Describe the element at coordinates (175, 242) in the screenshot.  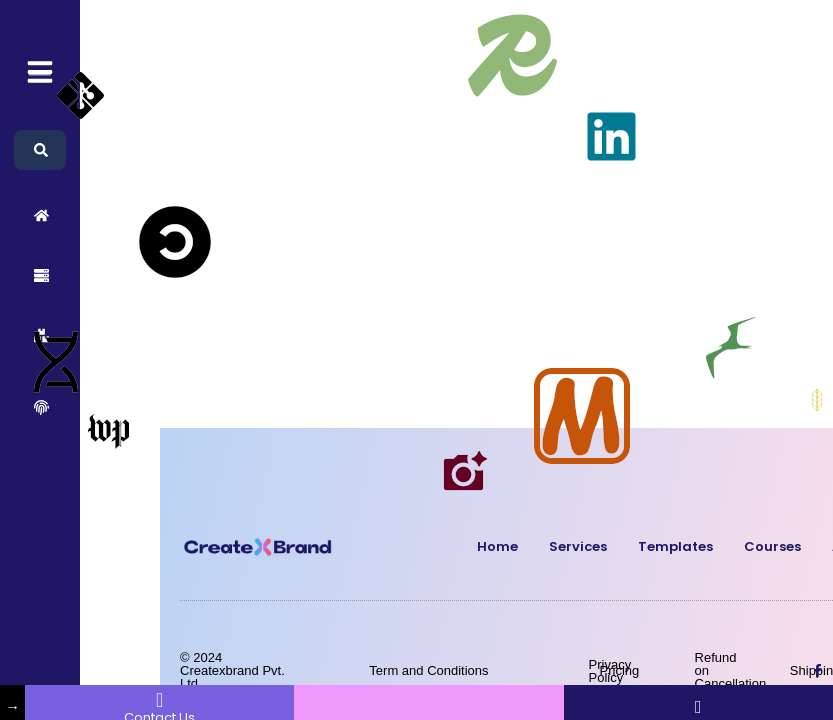
I see `indicates content licensed under copyleft` at that location.